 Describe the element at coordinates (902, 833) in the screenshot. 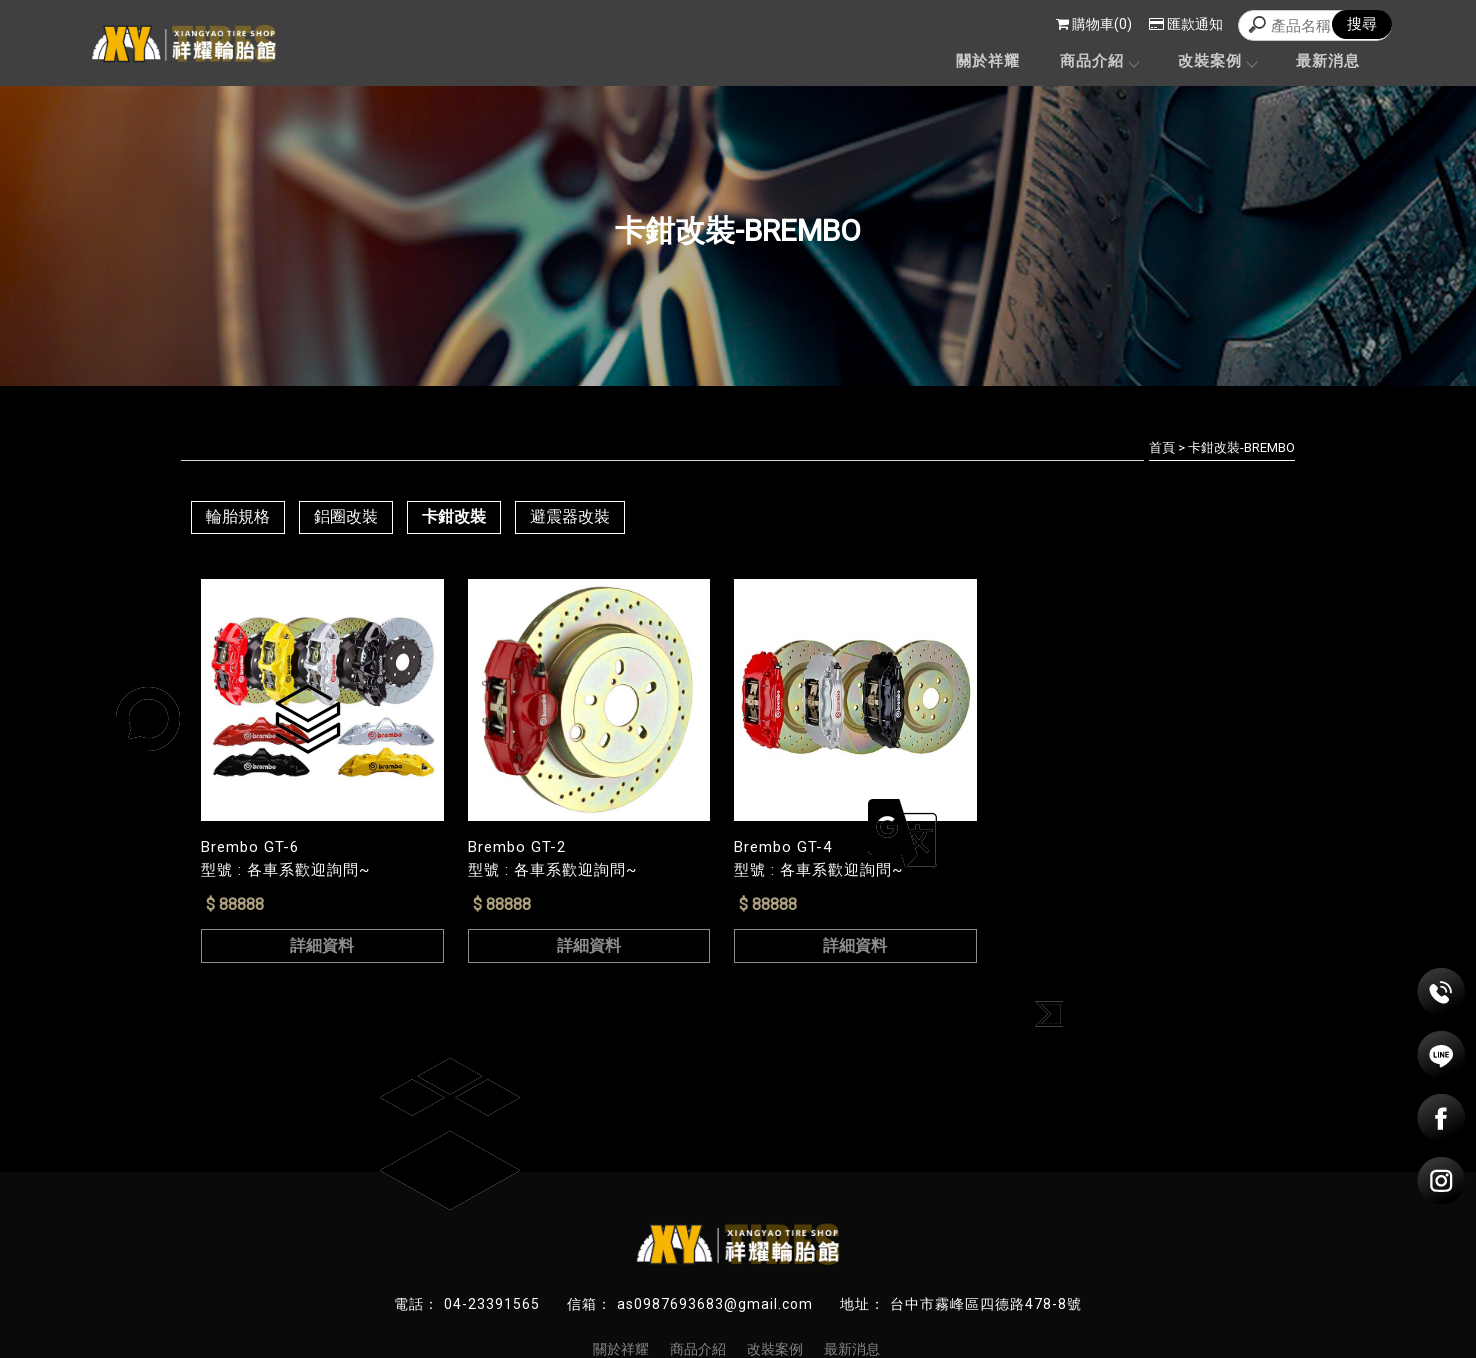

I see `open google translate` at that location.